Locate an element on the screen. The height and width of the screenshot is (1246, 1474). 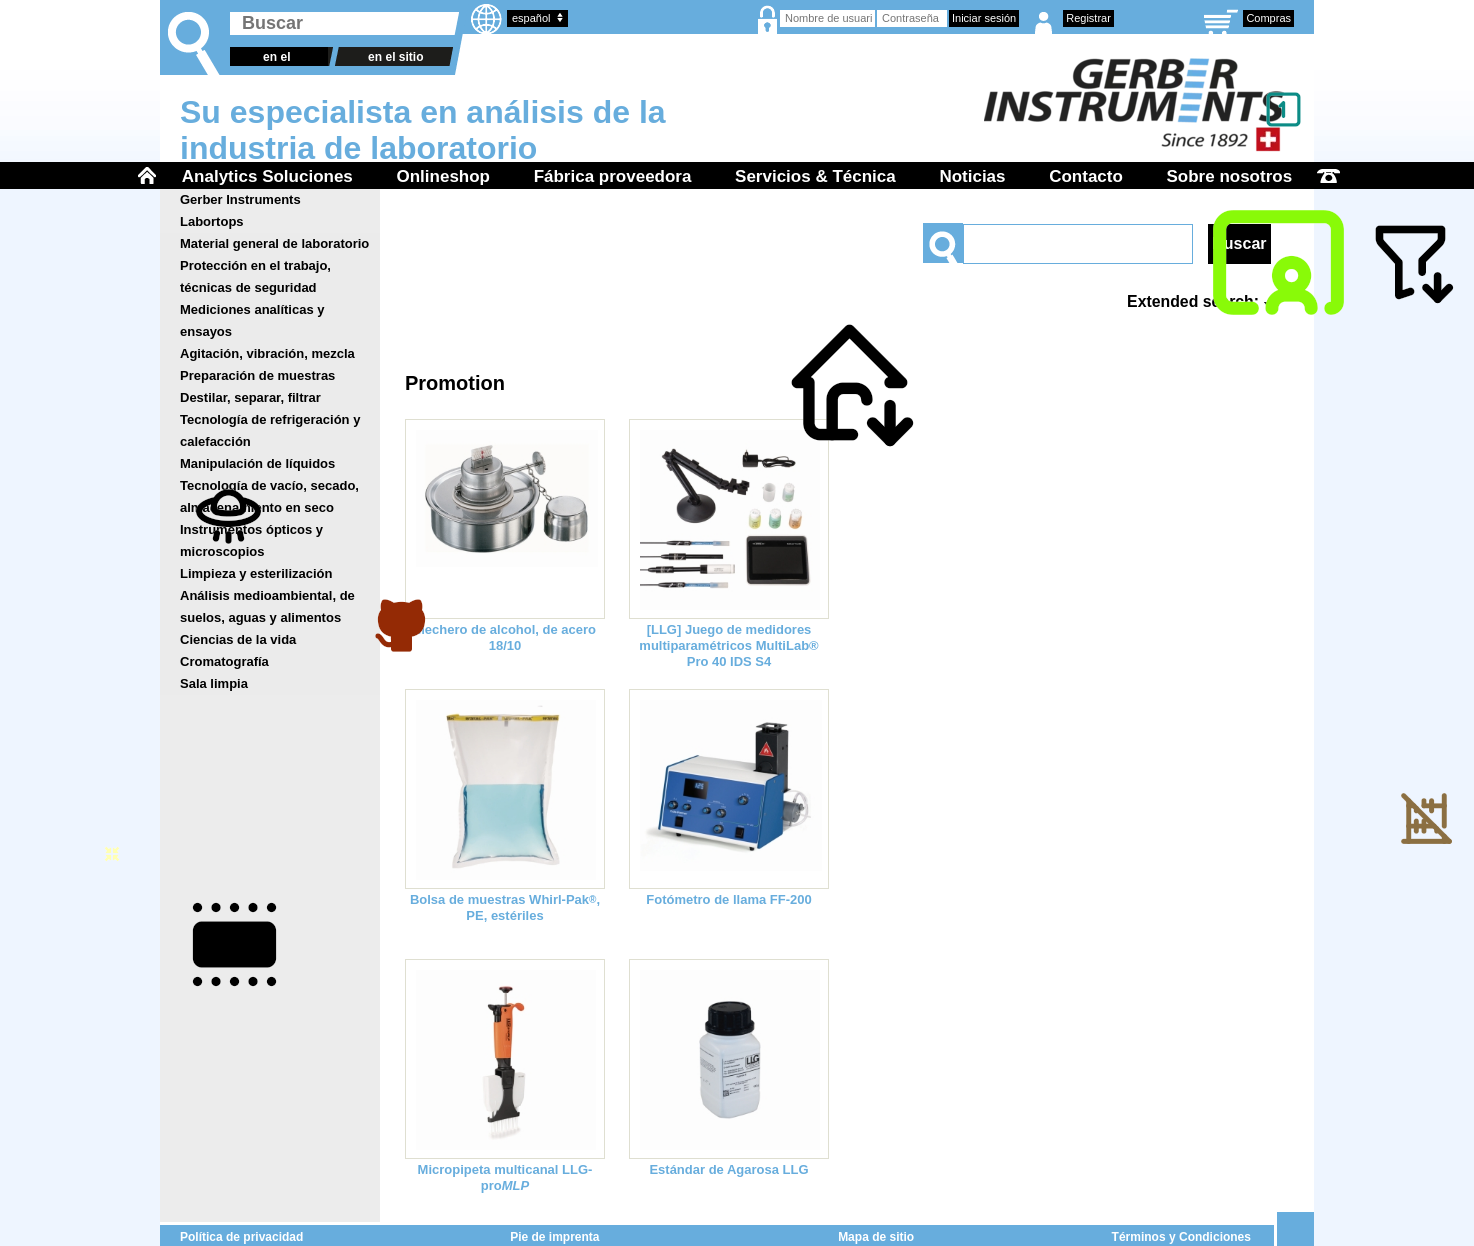
download home data or settings is located at coordinates (849, 382).